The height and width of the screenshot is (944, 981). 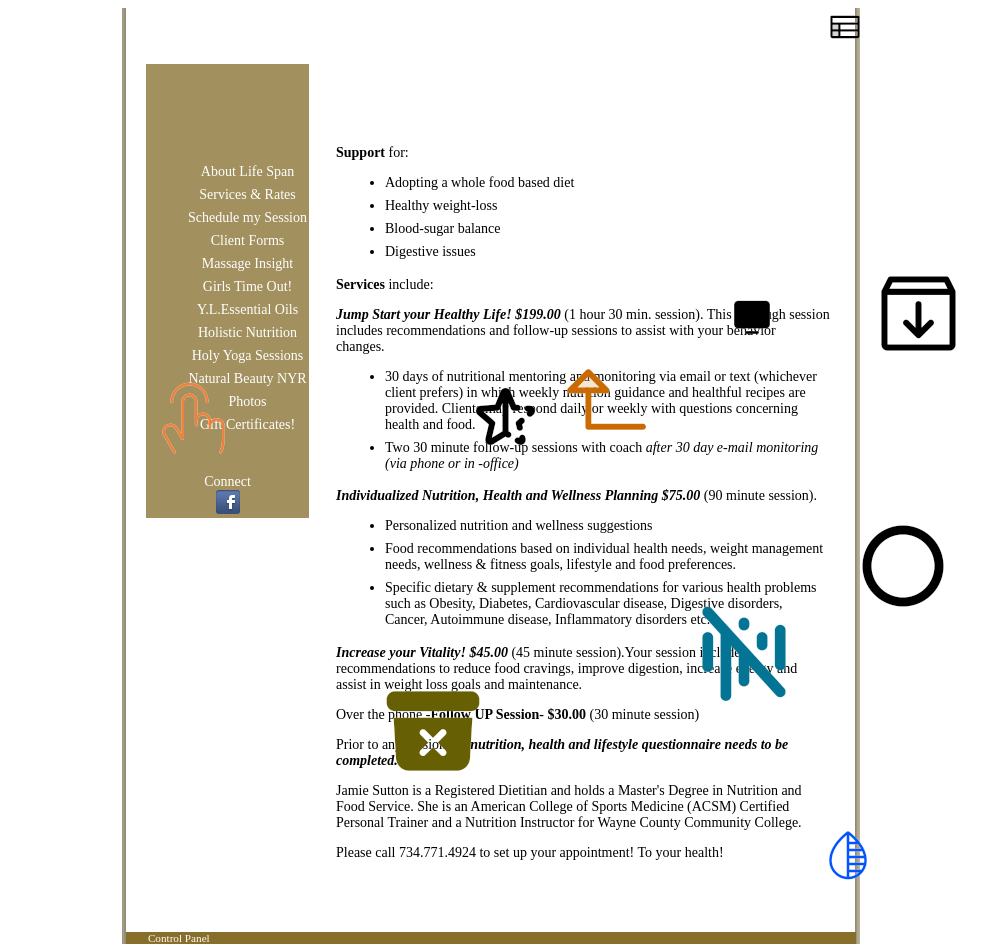 What do you see at coordinates (848, 857) in the screenshot?
I see `adjust opacity or transparency settings` at bounding box center [848, 857].